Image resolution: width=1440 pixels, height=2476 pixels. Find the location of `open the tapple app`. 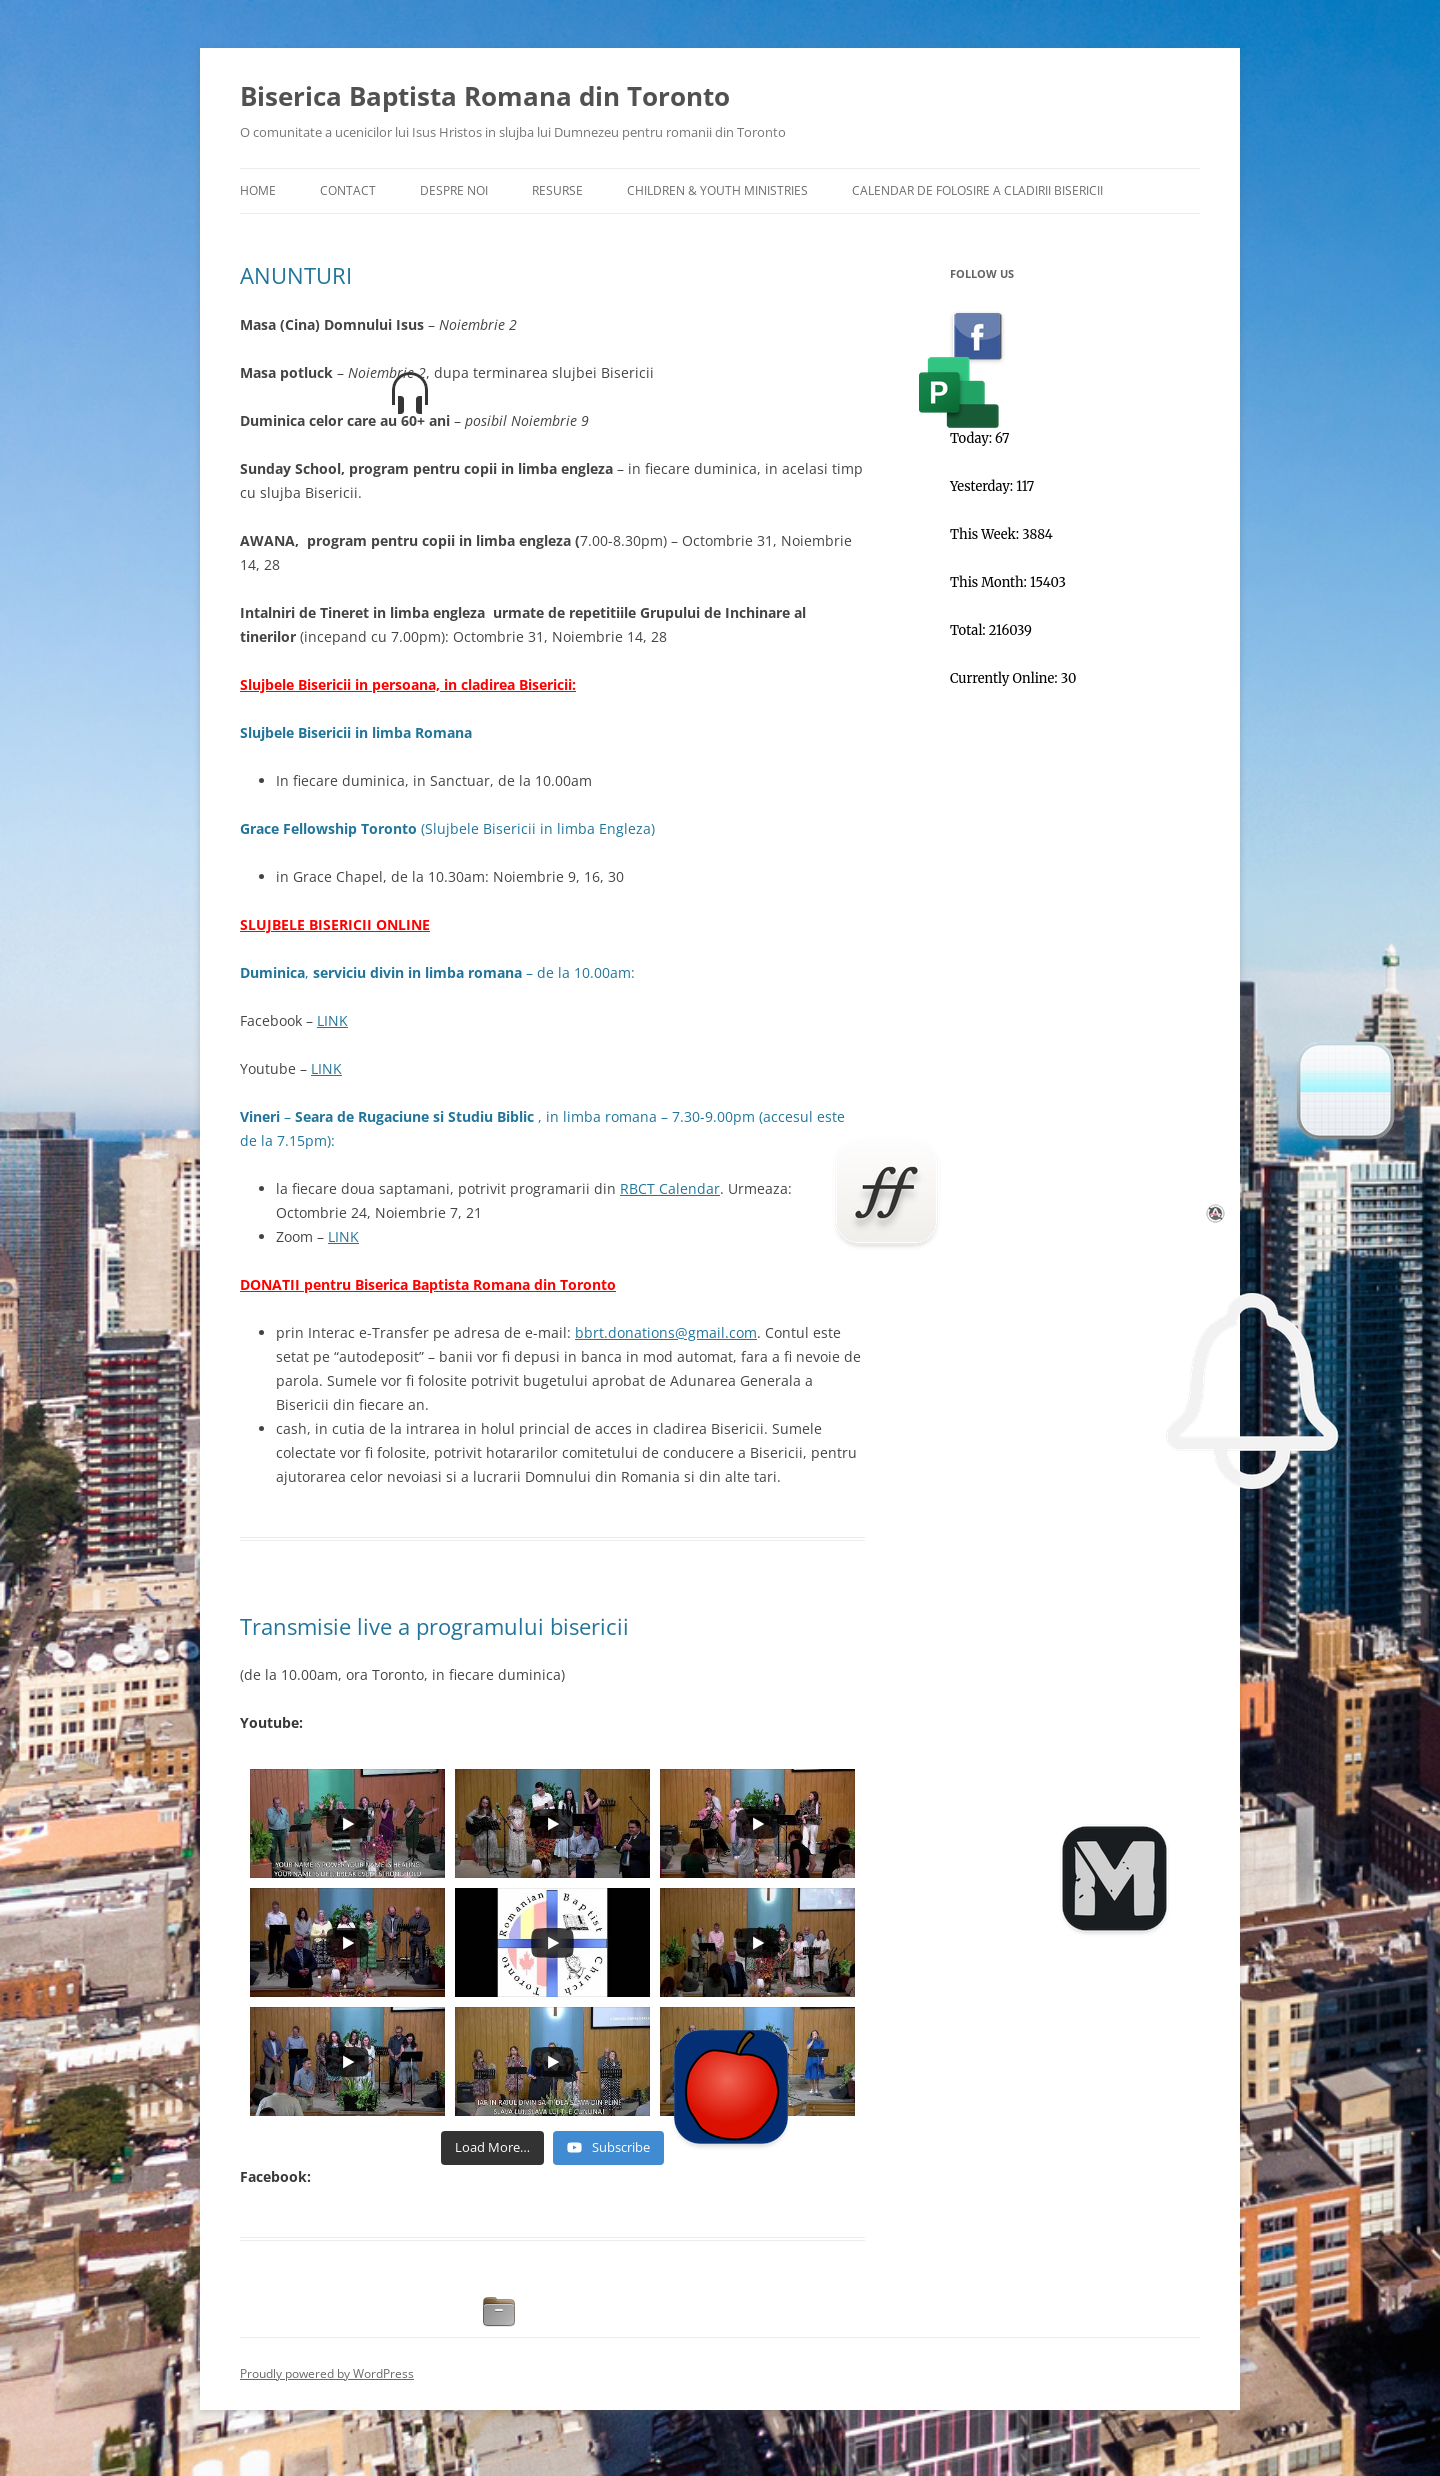

open the tapple app is located at coordinates (731, 2087).